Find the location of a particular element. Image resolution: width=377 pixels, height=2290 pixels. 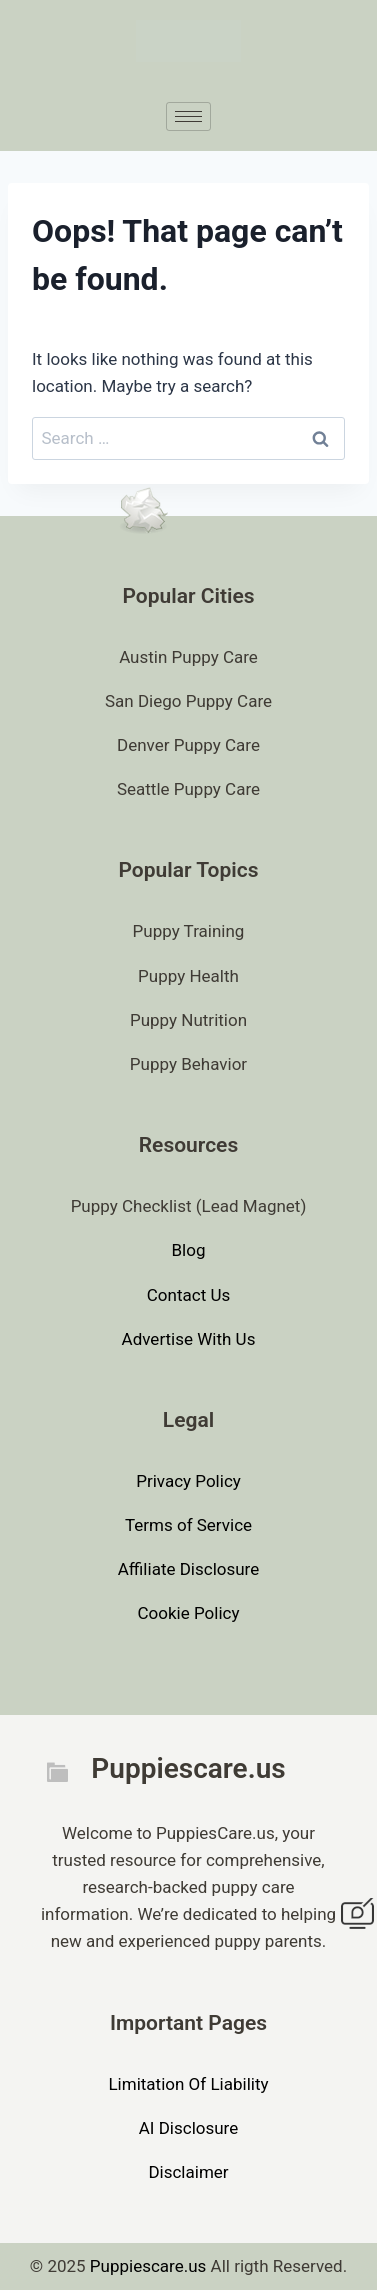

open file browser or documents folder is located at coordinates (57, 1771).